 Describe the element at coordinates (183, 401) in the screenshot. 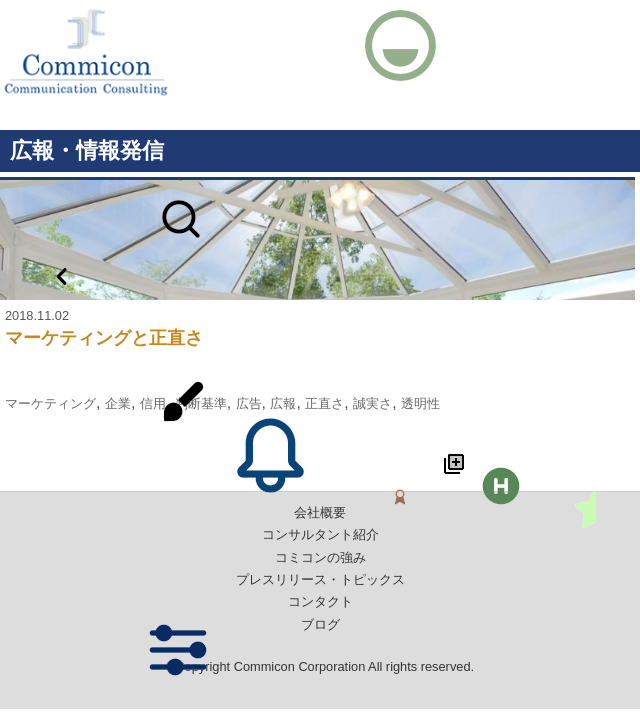

I see `access brush or painting tools` at that location.